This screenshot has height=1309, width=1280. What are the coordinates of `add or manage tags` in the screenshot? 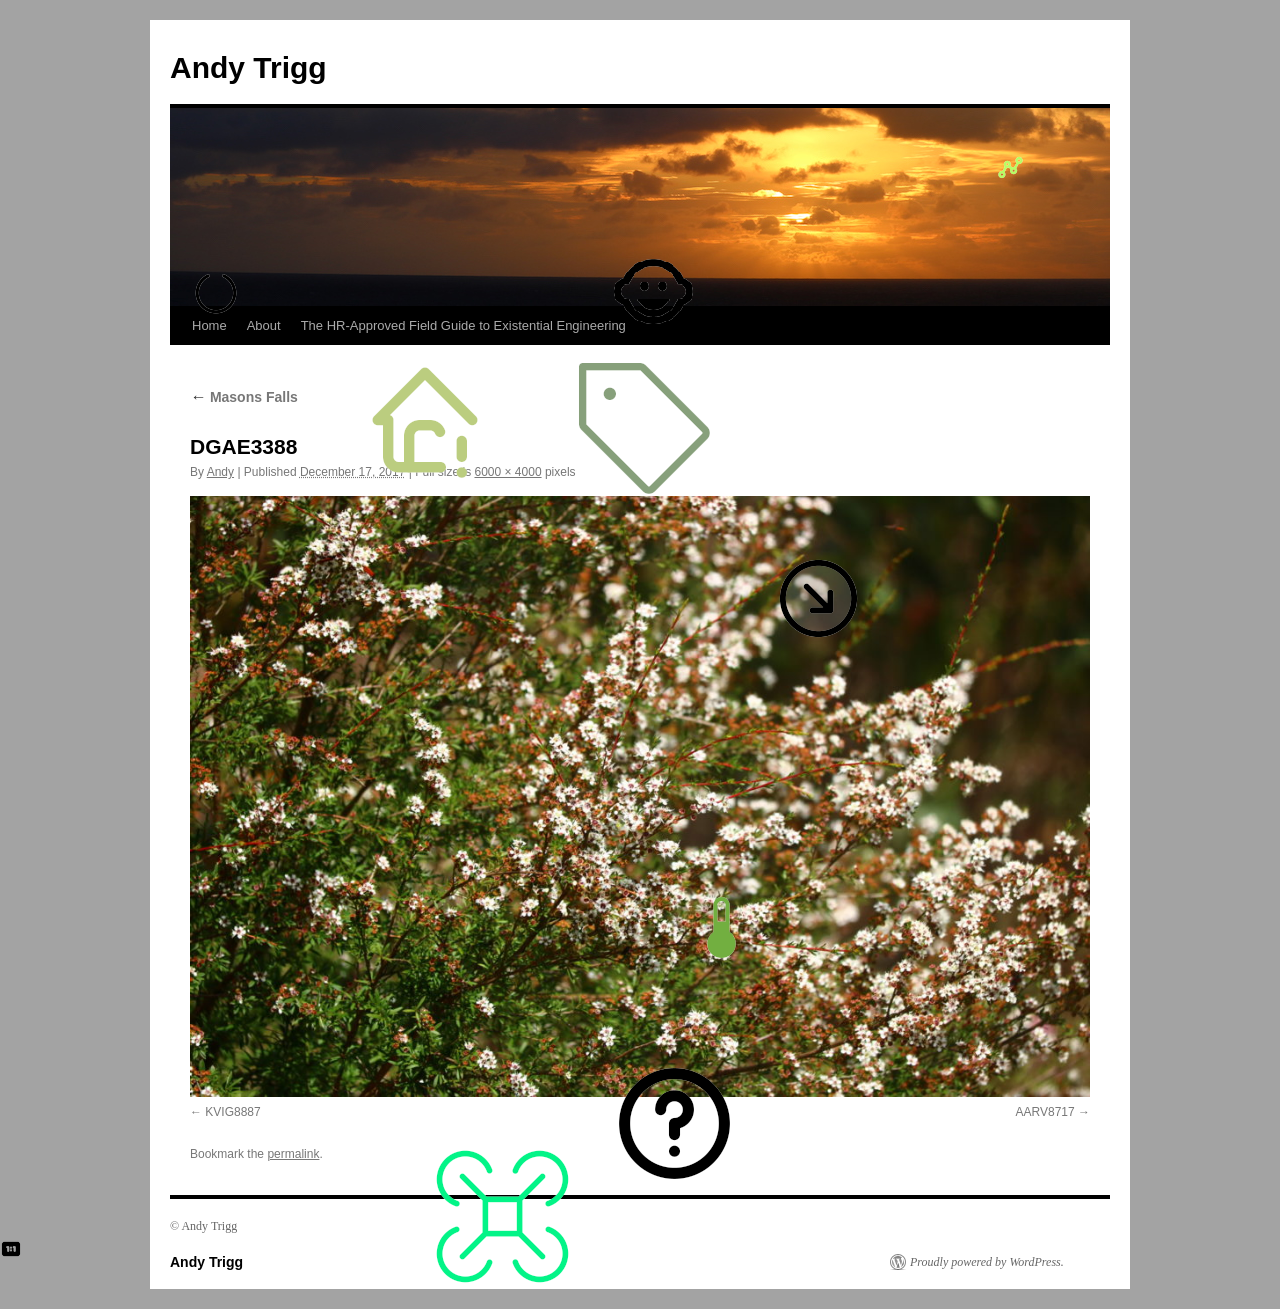 It's located at (637, 421).